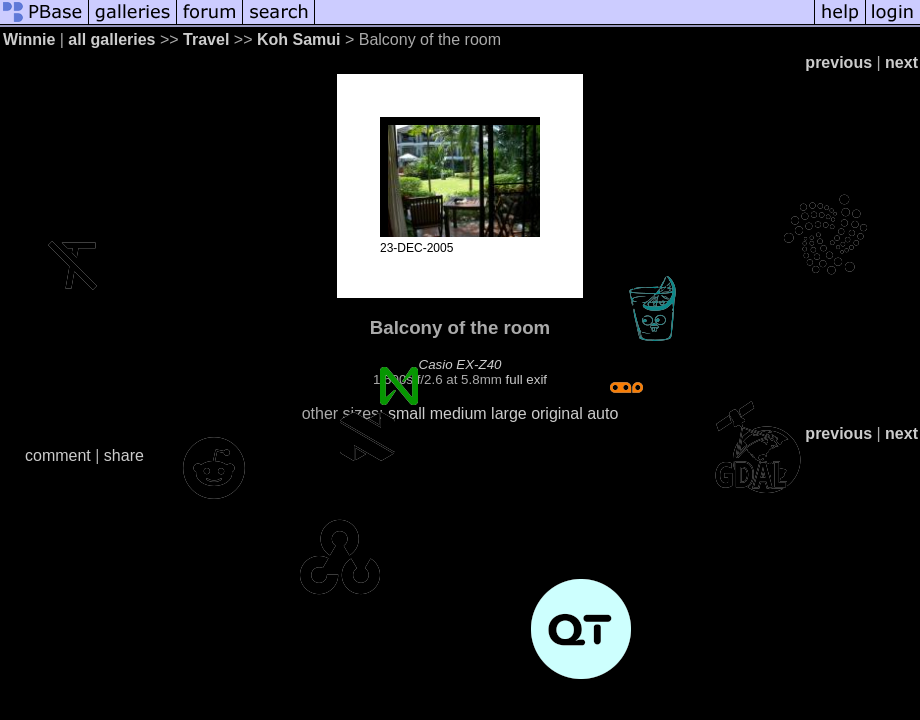 The height and width of the screenshot is (720, 920). Describe the element at coordinates (399, 386) in the screenshot. I see `access NEAR Protocol wallet or account` at that location.